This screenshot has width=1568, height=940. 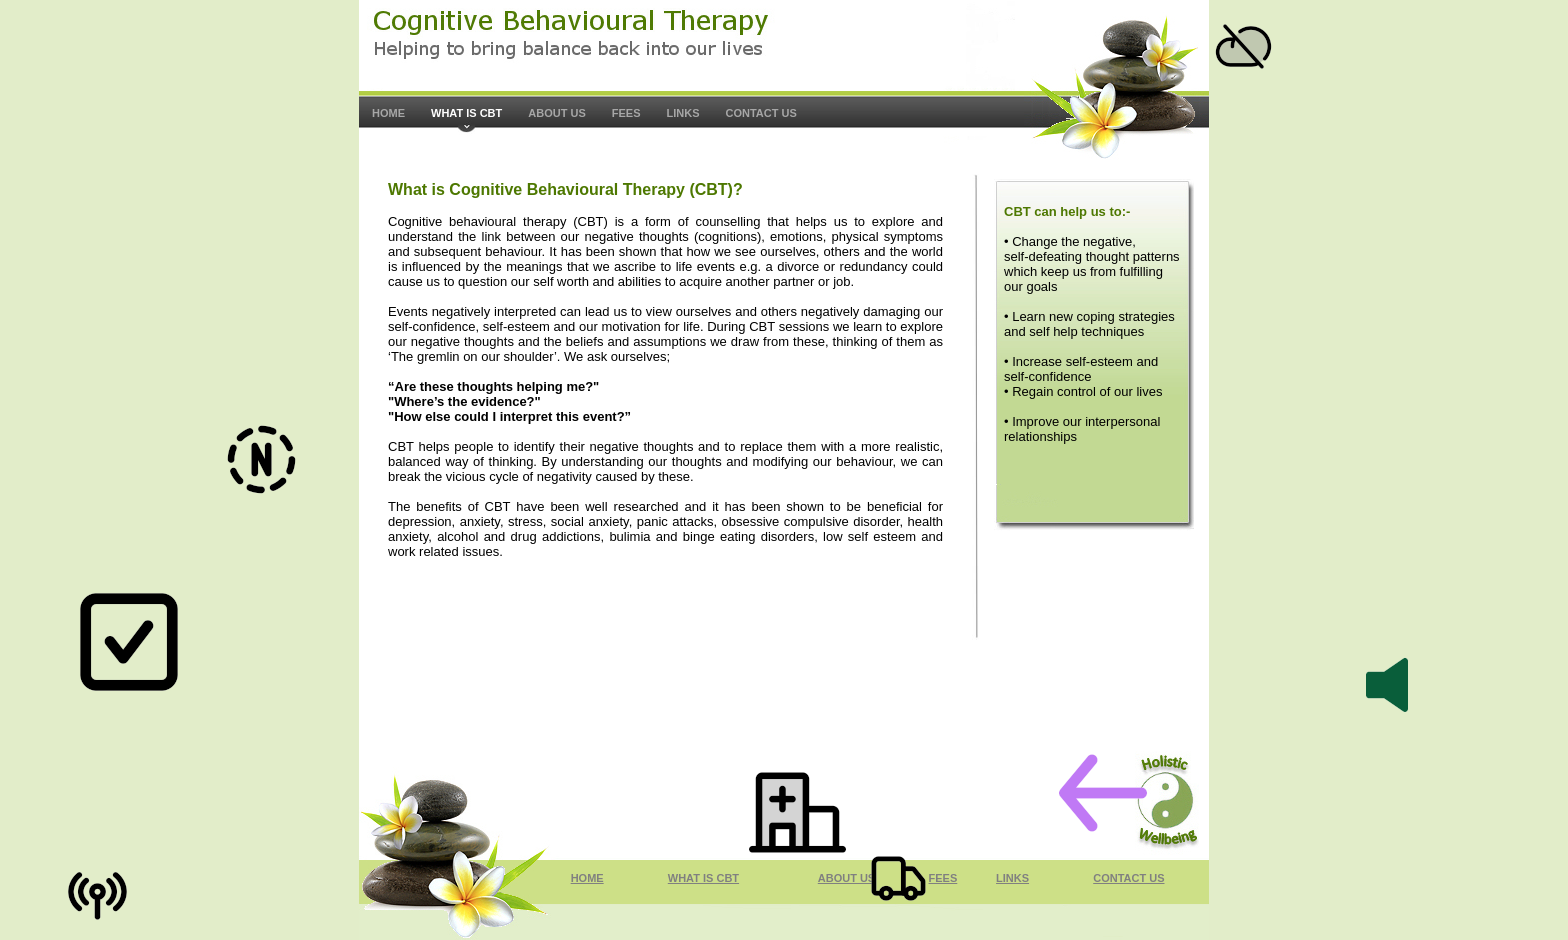 I want to click on find nearby hospitals or medical facilities, so click(x=792, y=812).